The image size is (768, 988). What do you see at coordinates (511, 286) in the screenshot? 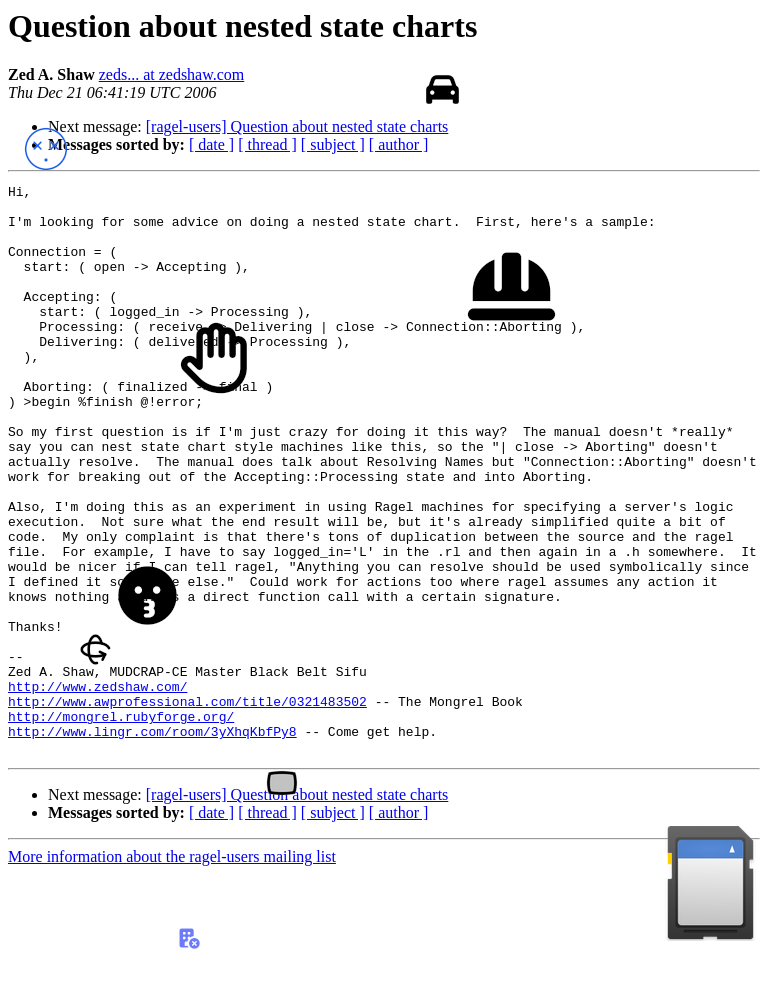
I see `access construction or worksite safety settings` at bounding box center [511, 286].